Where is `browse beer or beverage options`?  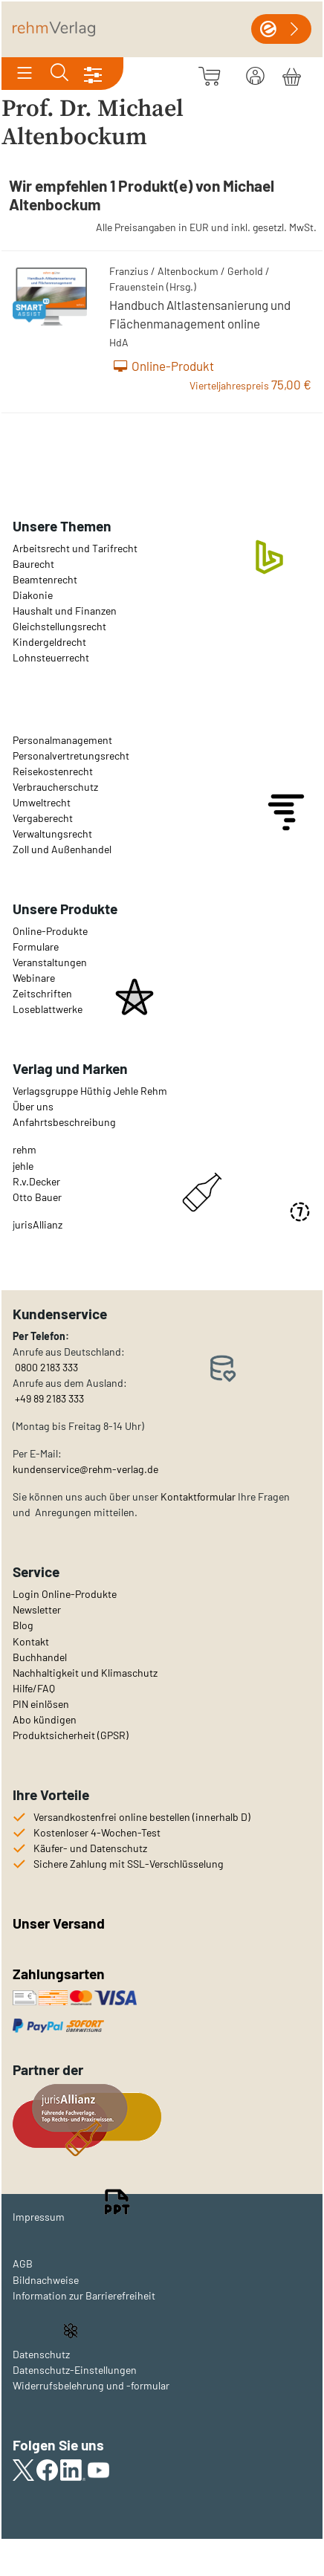
browse beer or beverage options is located at coordinates (201, 1193).